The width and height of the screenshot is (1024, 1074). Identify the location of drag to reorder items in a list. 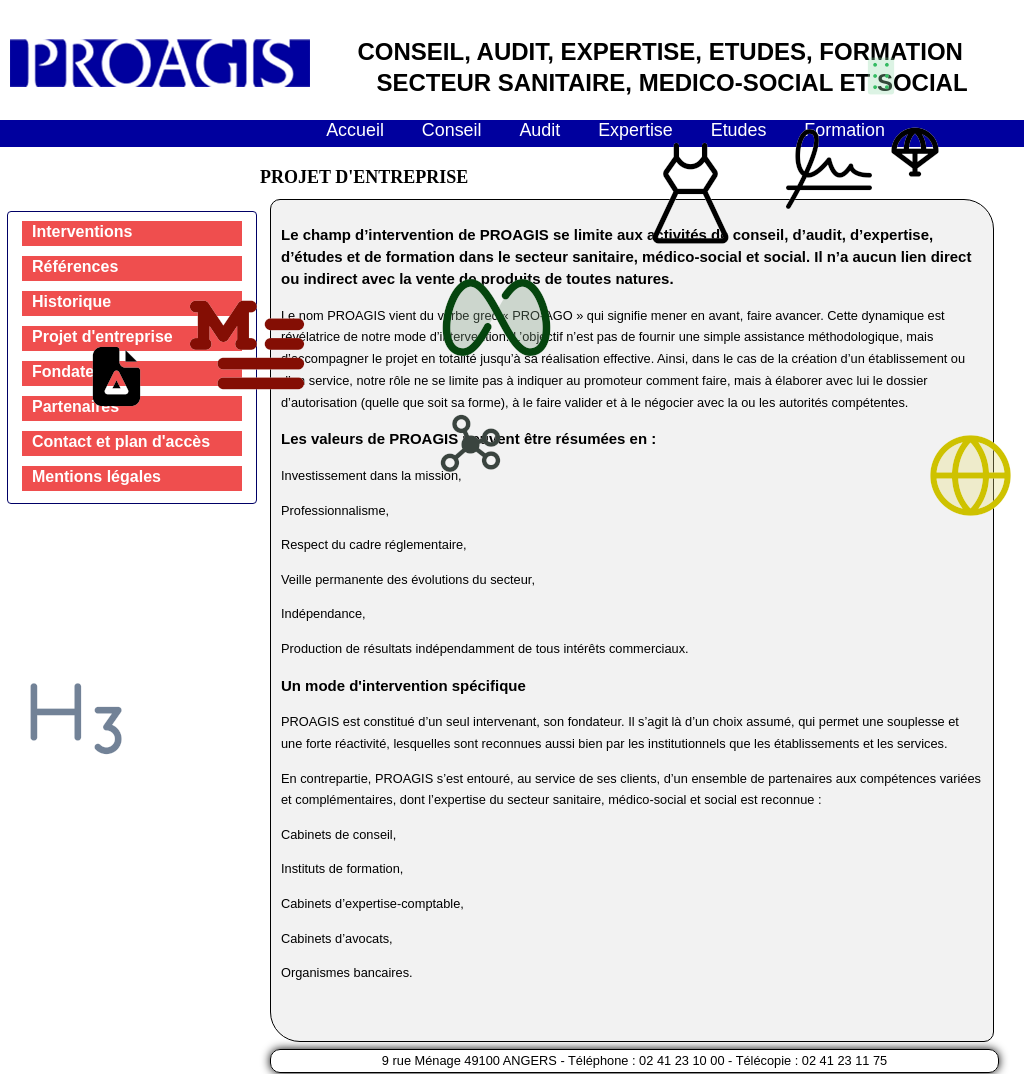
(881, 76).